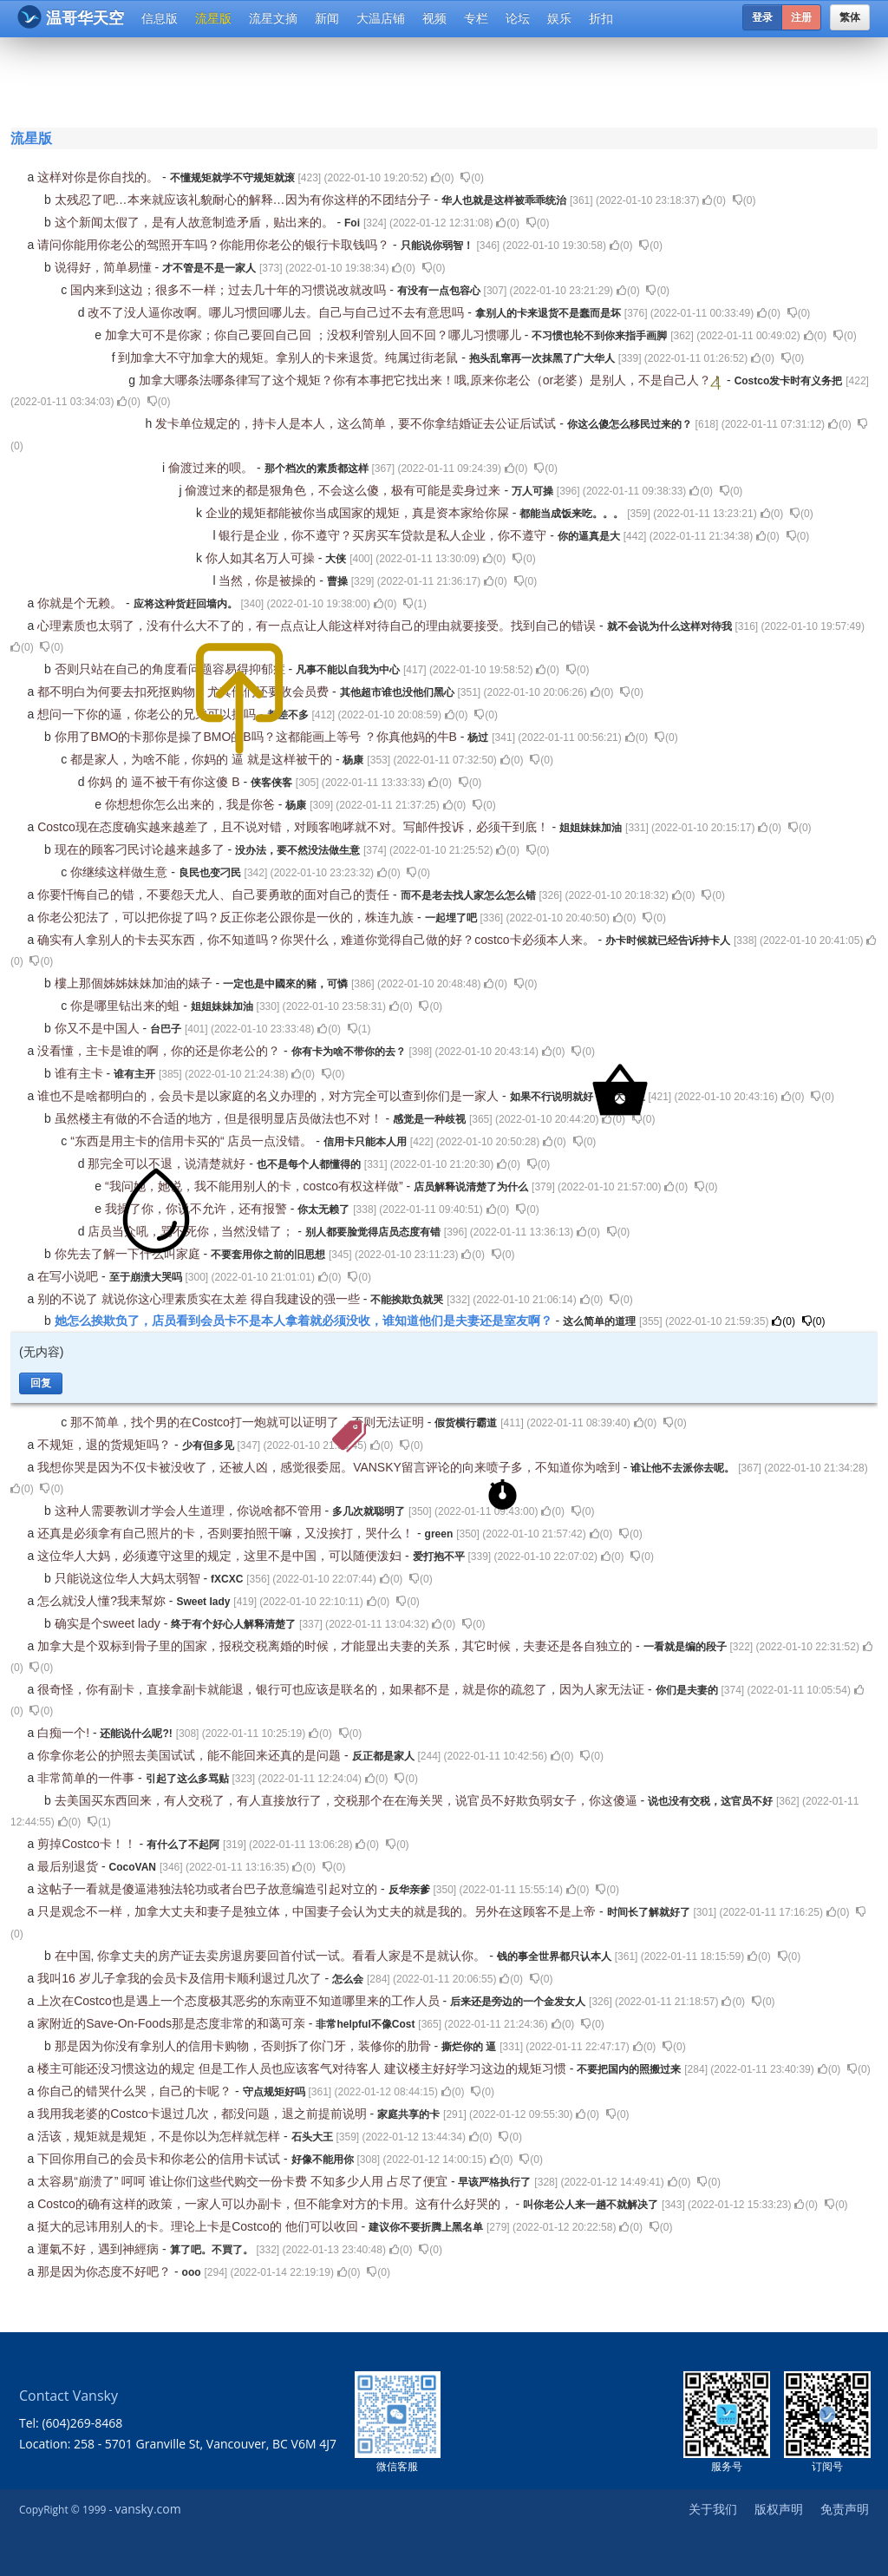 Image resolution: width=888 pixels, height=2576 pixels. I want to click on indicates water or liquid-related settings, so click(156, 1214).